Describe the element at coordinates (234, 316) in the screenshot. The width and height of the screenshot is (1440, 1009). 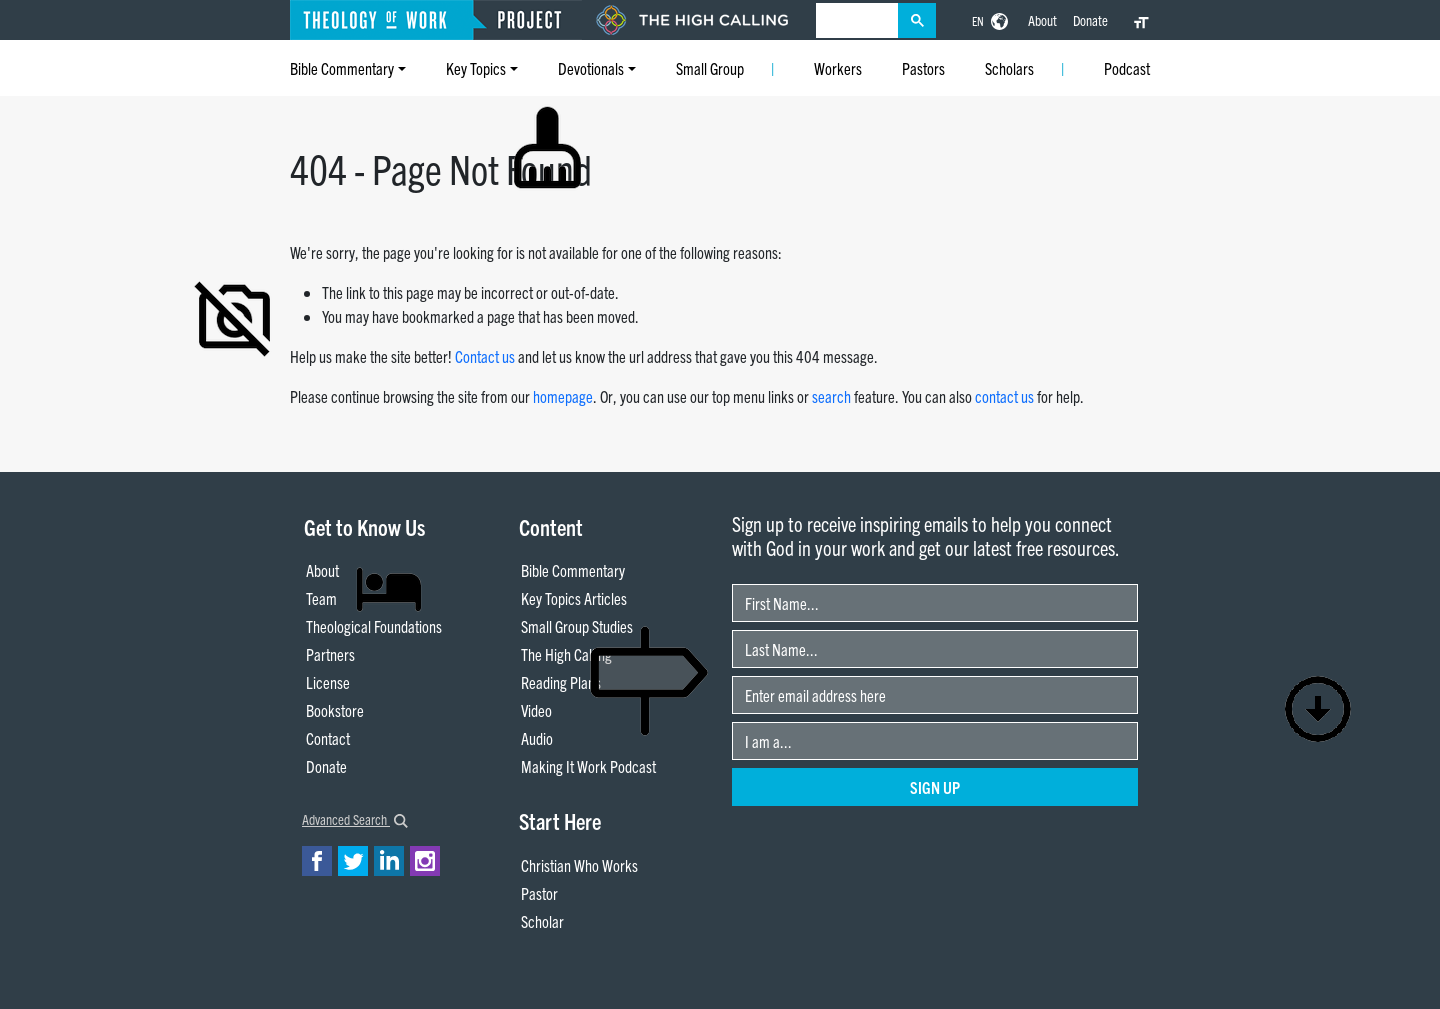
I see `photography not allowed in this area` at that location.